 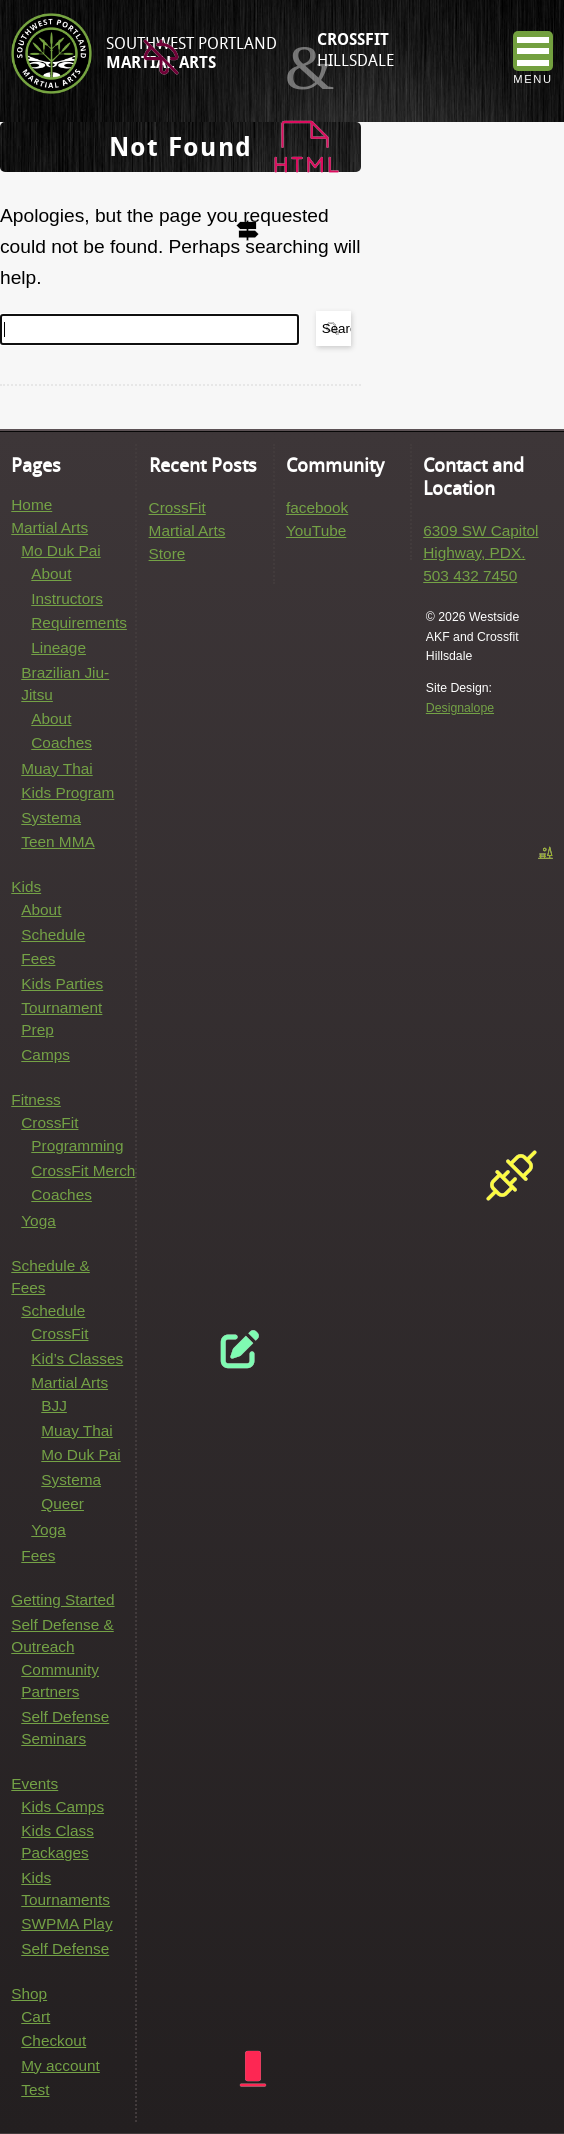 What do you see at coordinates (511, 1175) in the screenshot?
I see `connect or pair devices` at bounding box center [511, 1175].